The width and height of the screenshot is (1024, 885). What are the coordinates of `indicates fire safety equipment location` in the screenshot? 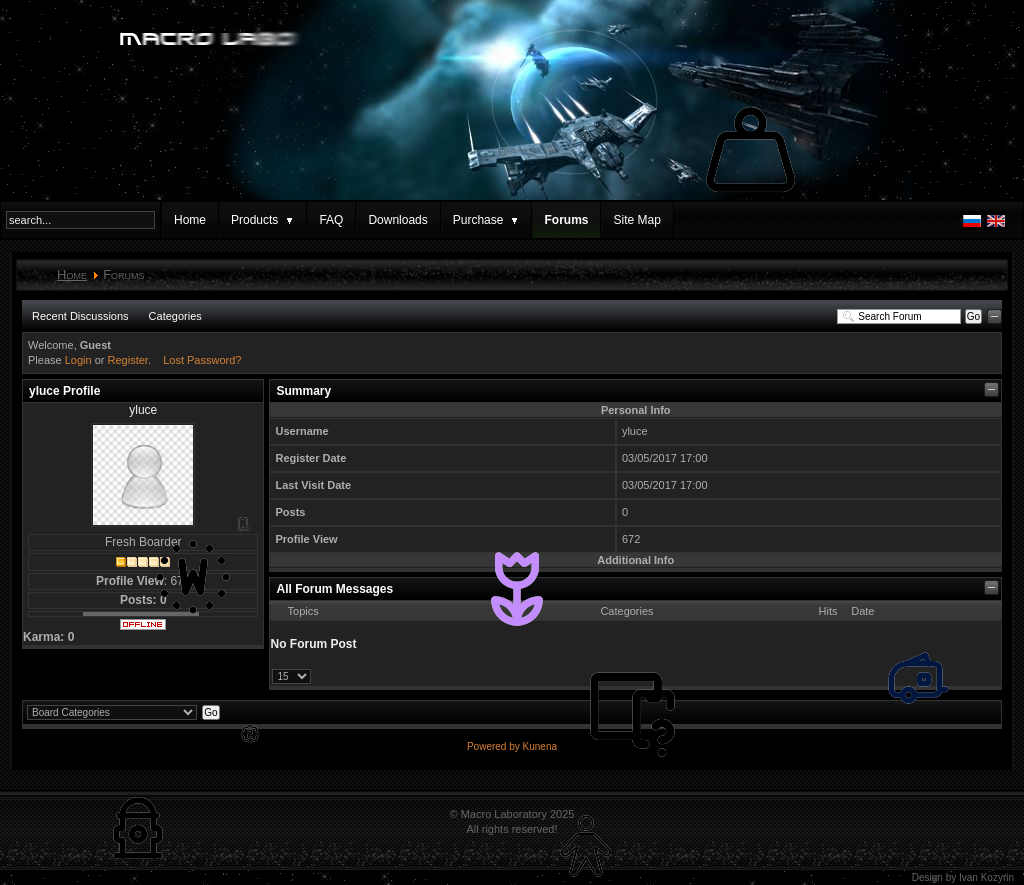 It's located at (138, 828).